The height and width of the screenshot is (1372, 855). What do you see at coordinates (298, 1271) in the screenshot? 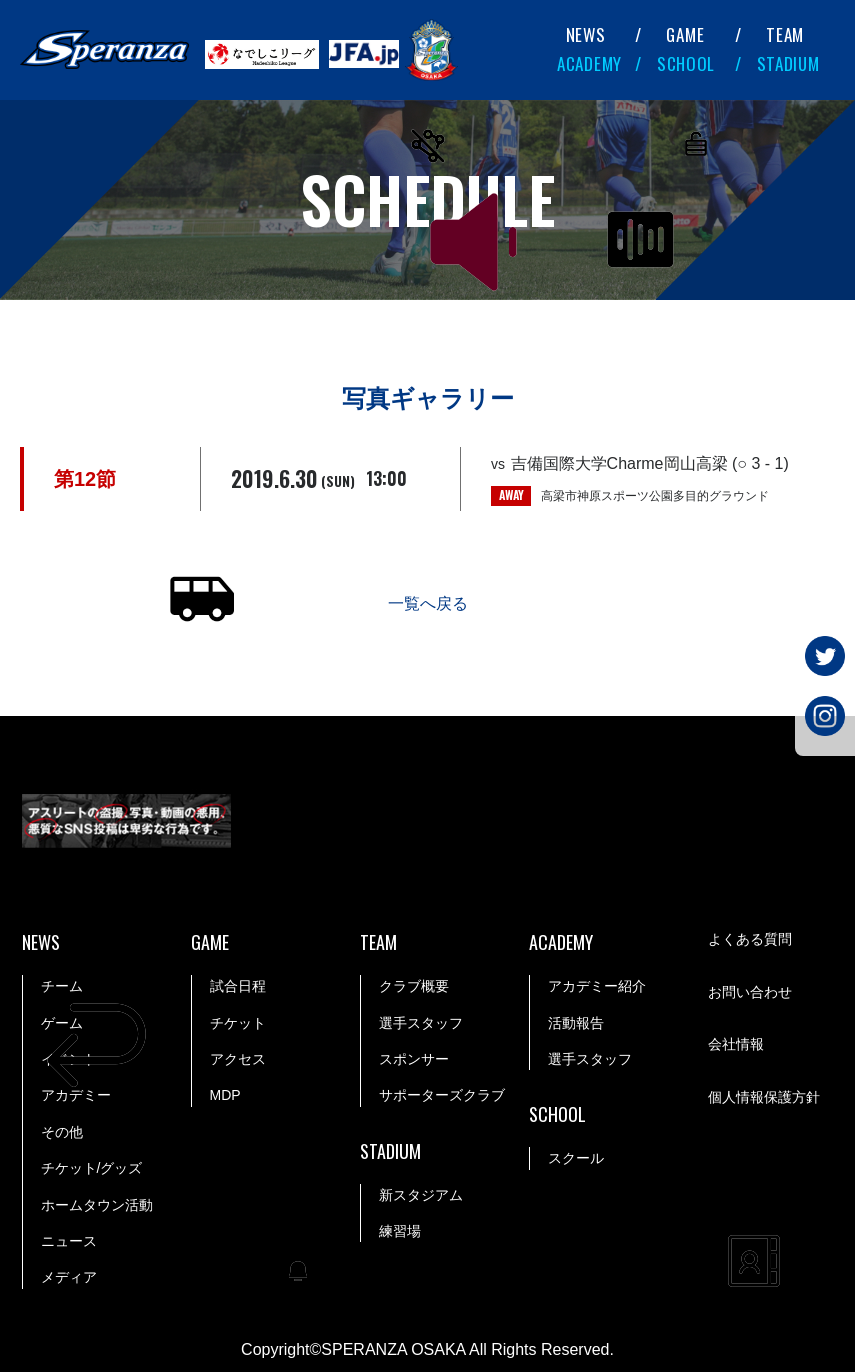
I see `view notifications` at bounding box center [298, 1271].